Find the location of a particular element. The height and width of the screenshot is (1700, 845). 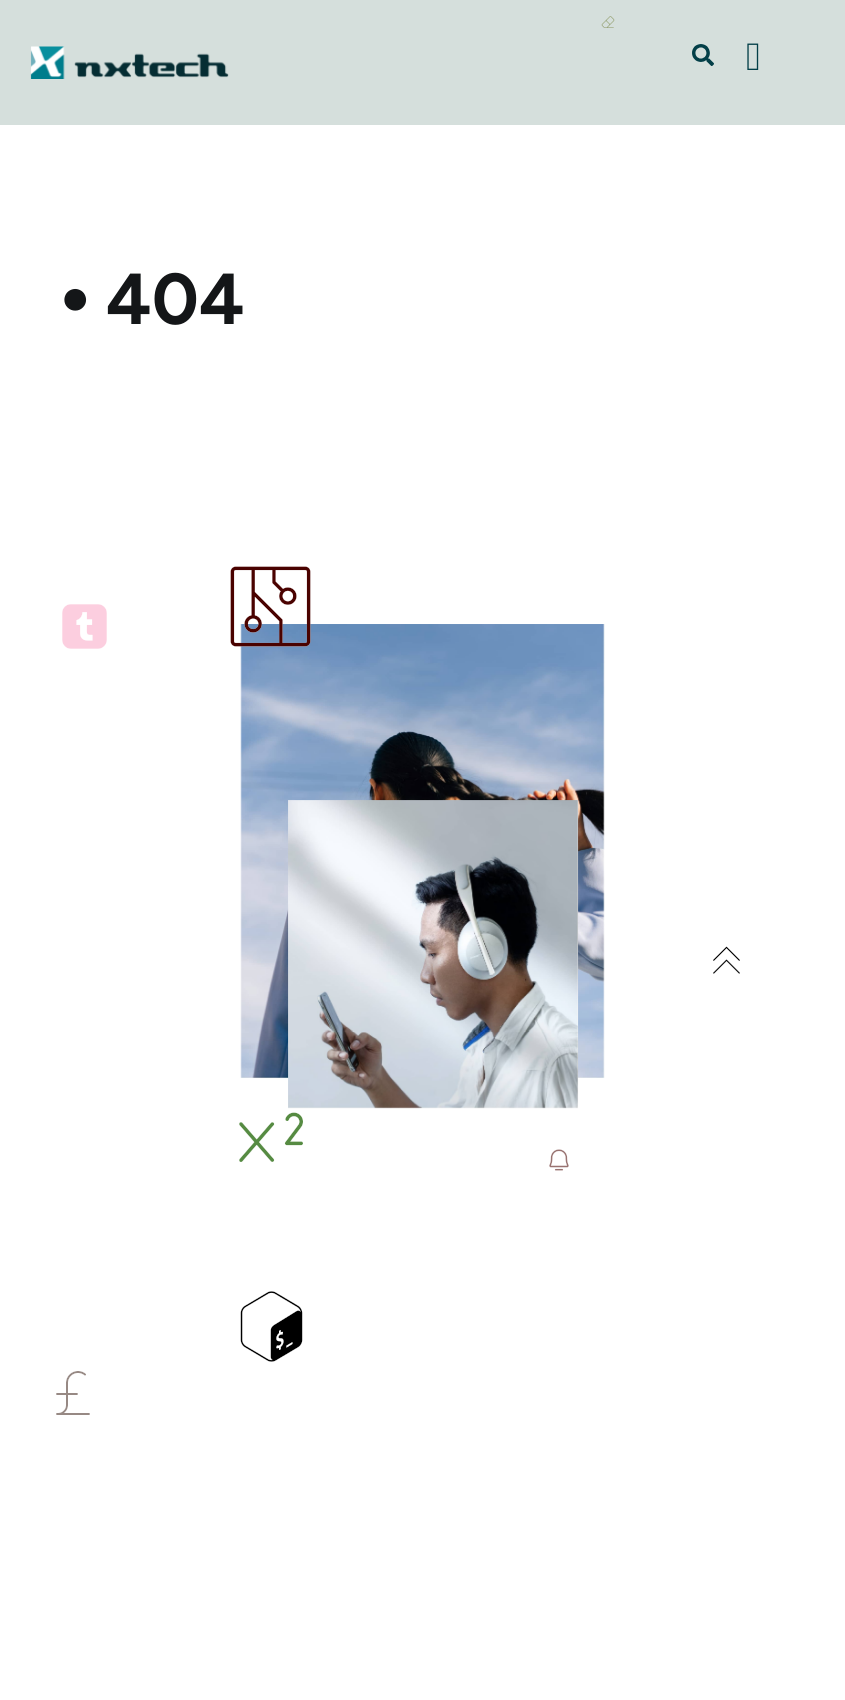

apply superscript formatting to selected text is located at coordinates (267, 1138).